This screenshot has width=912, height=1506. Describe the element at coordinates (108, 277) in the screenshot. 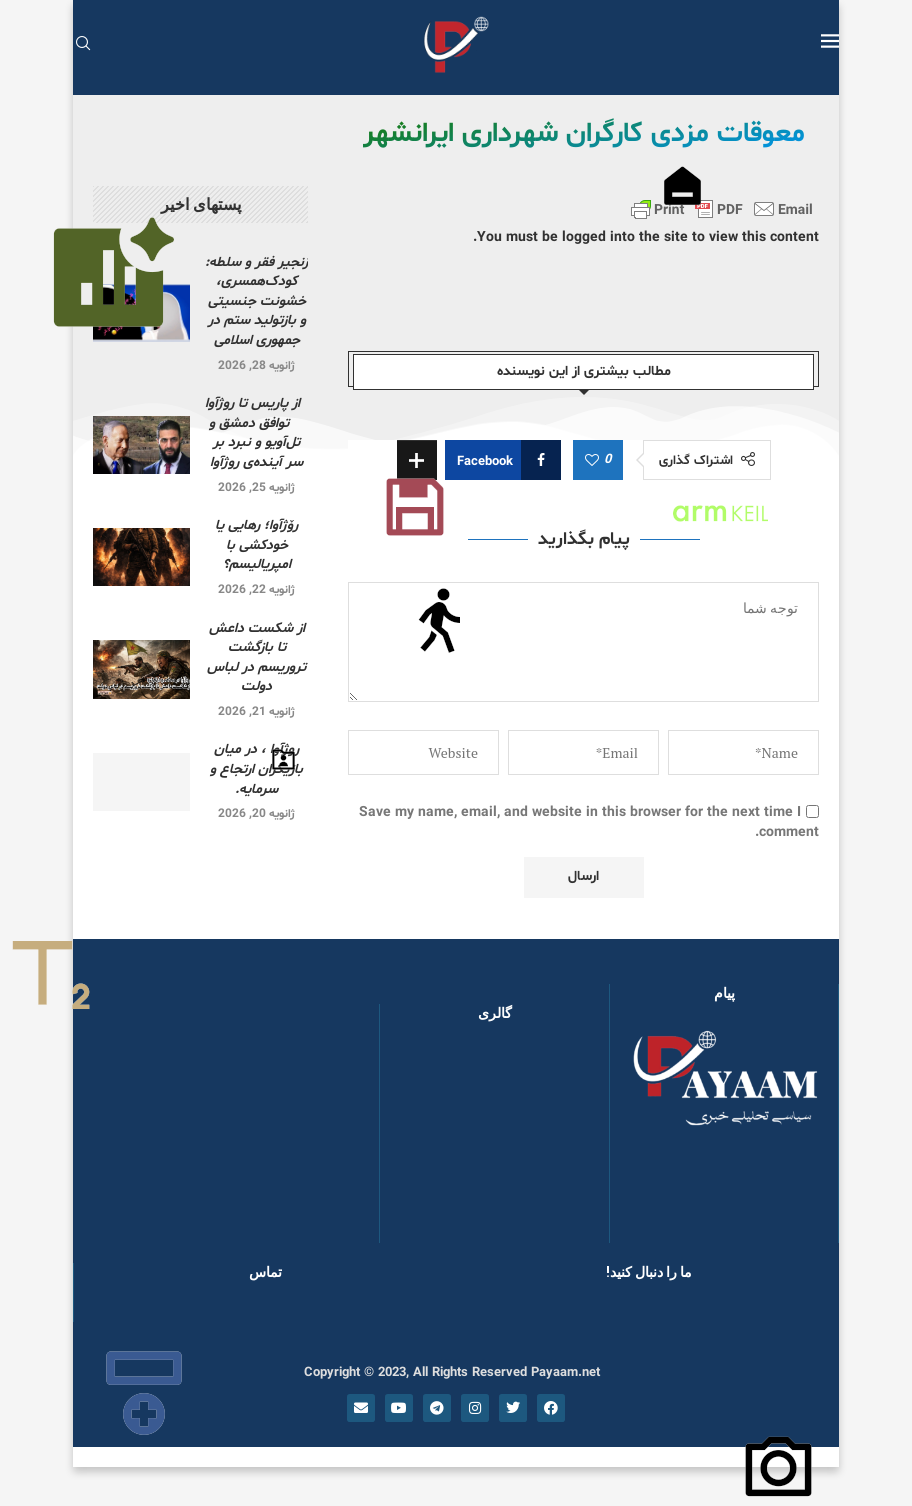

I see `view AI-powered analytics dashboard` at that location.